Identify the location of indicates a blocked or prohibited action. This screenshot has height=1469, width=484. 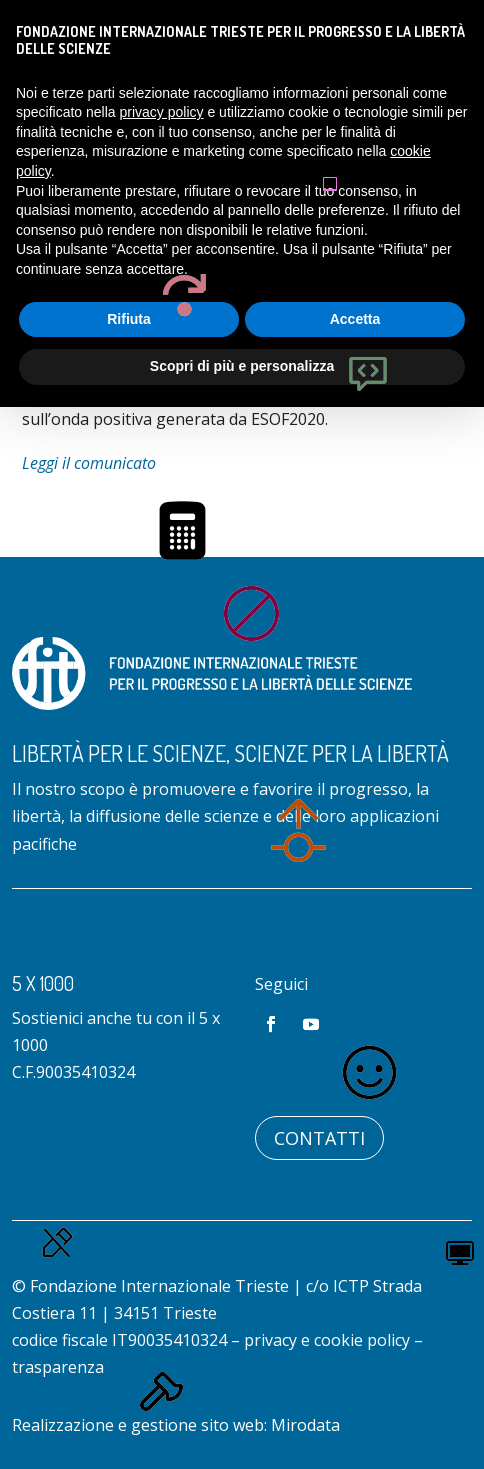
(251, 613).